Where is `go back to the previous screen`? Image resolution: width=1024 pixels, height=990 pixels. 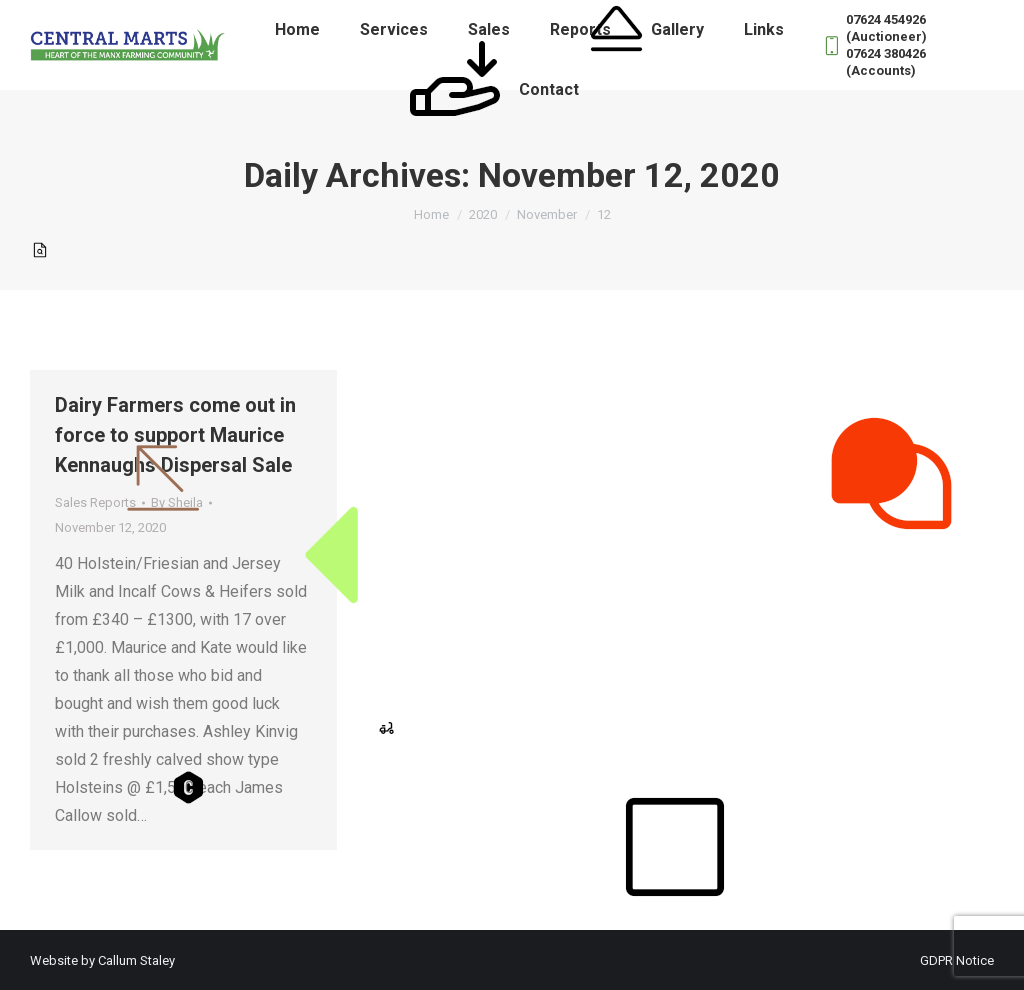
go back to the previous screen is located at coordinates (336, 555).